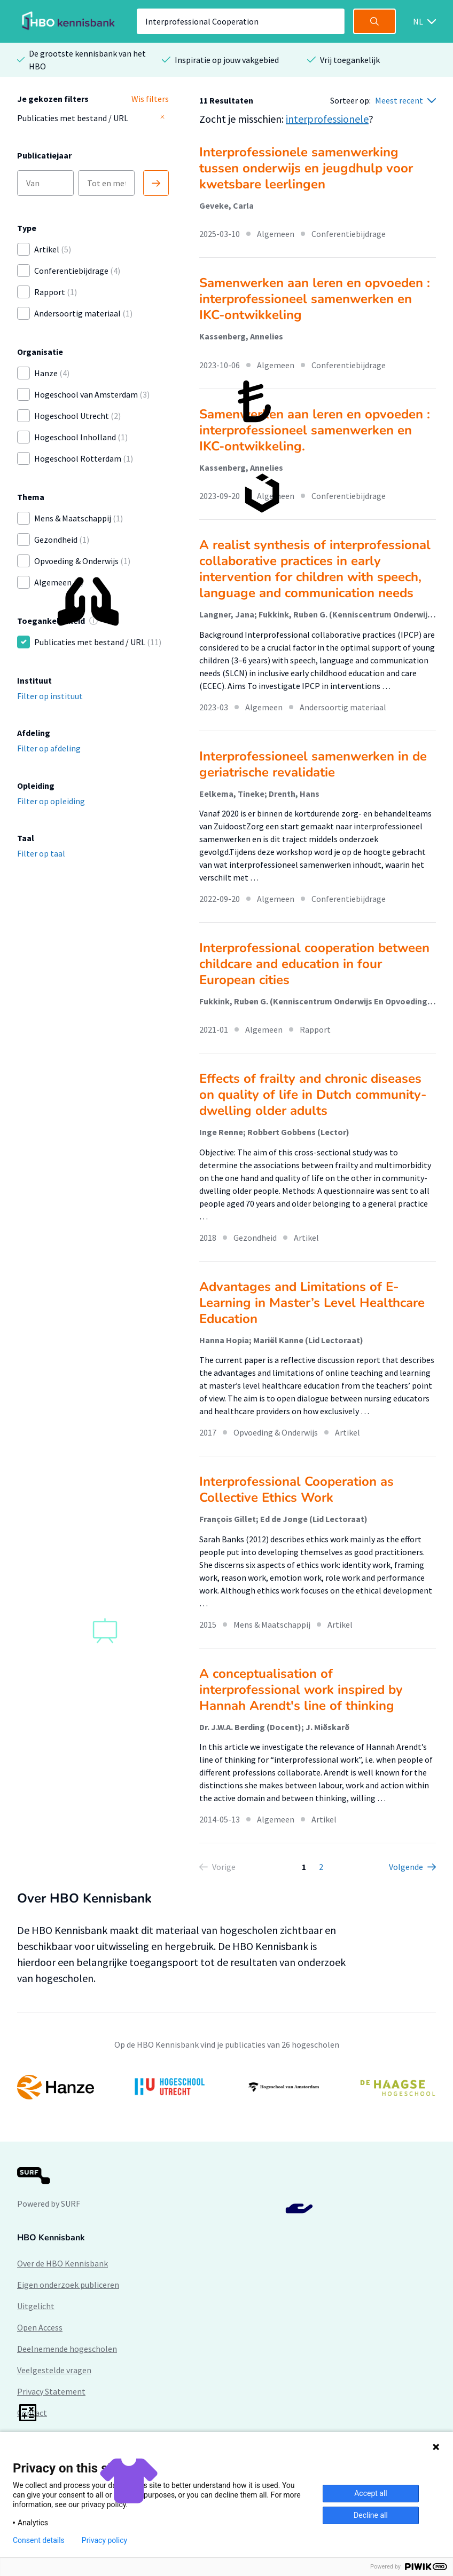 This screenshot has width=453, height=2576. Describe the element at coordinates (252, 401) in the screenshot. I see `indicates Turkish lira currency` at that location.